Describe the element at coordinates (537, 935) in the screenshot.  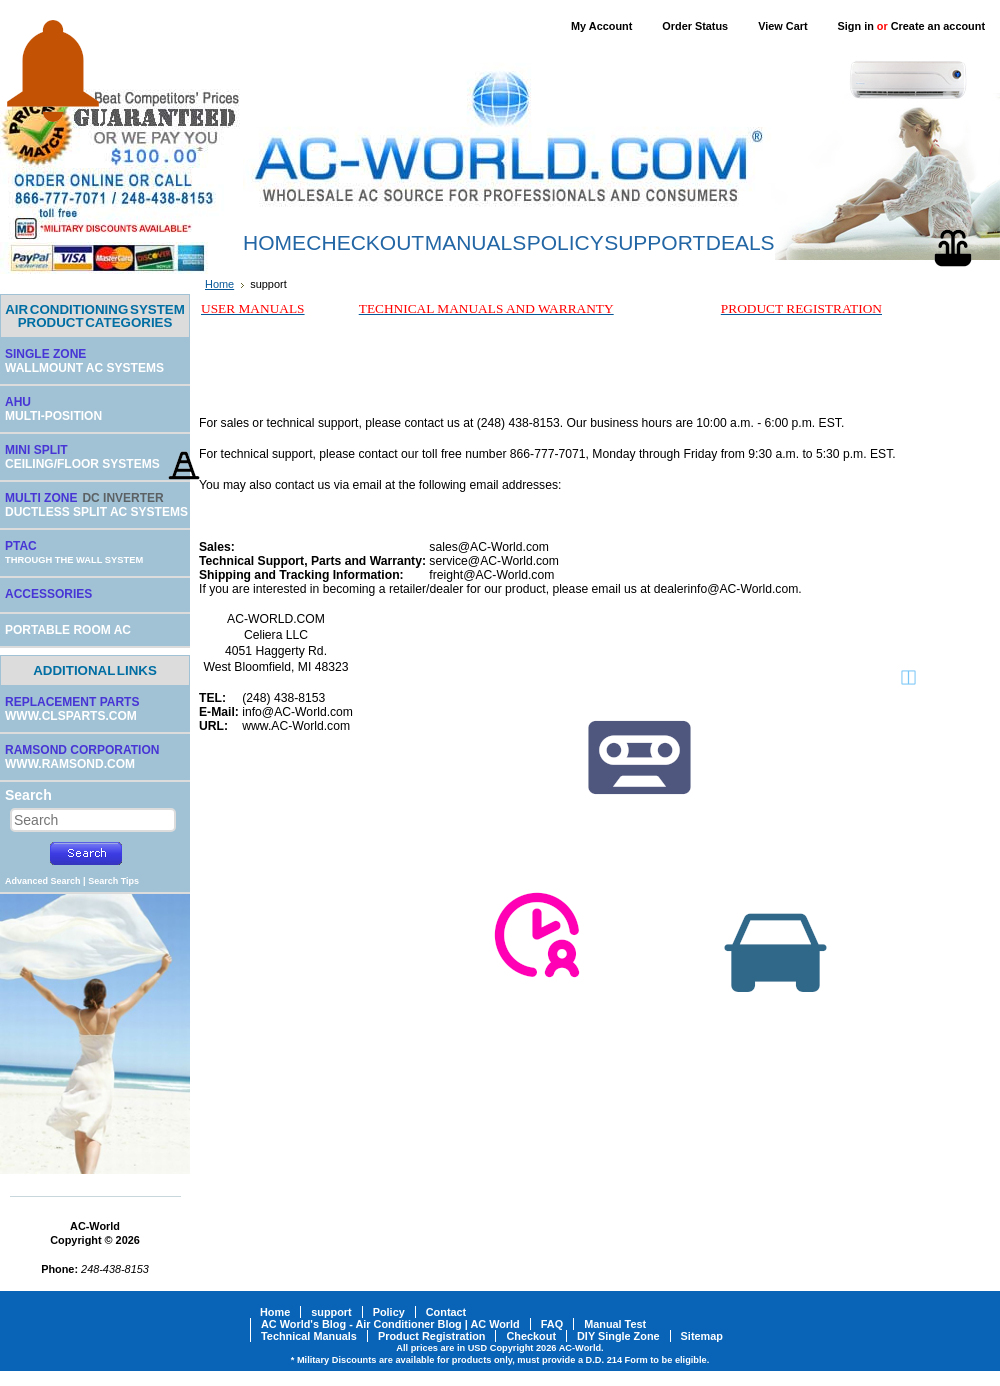
I see `view user's time or activity history` at that location.